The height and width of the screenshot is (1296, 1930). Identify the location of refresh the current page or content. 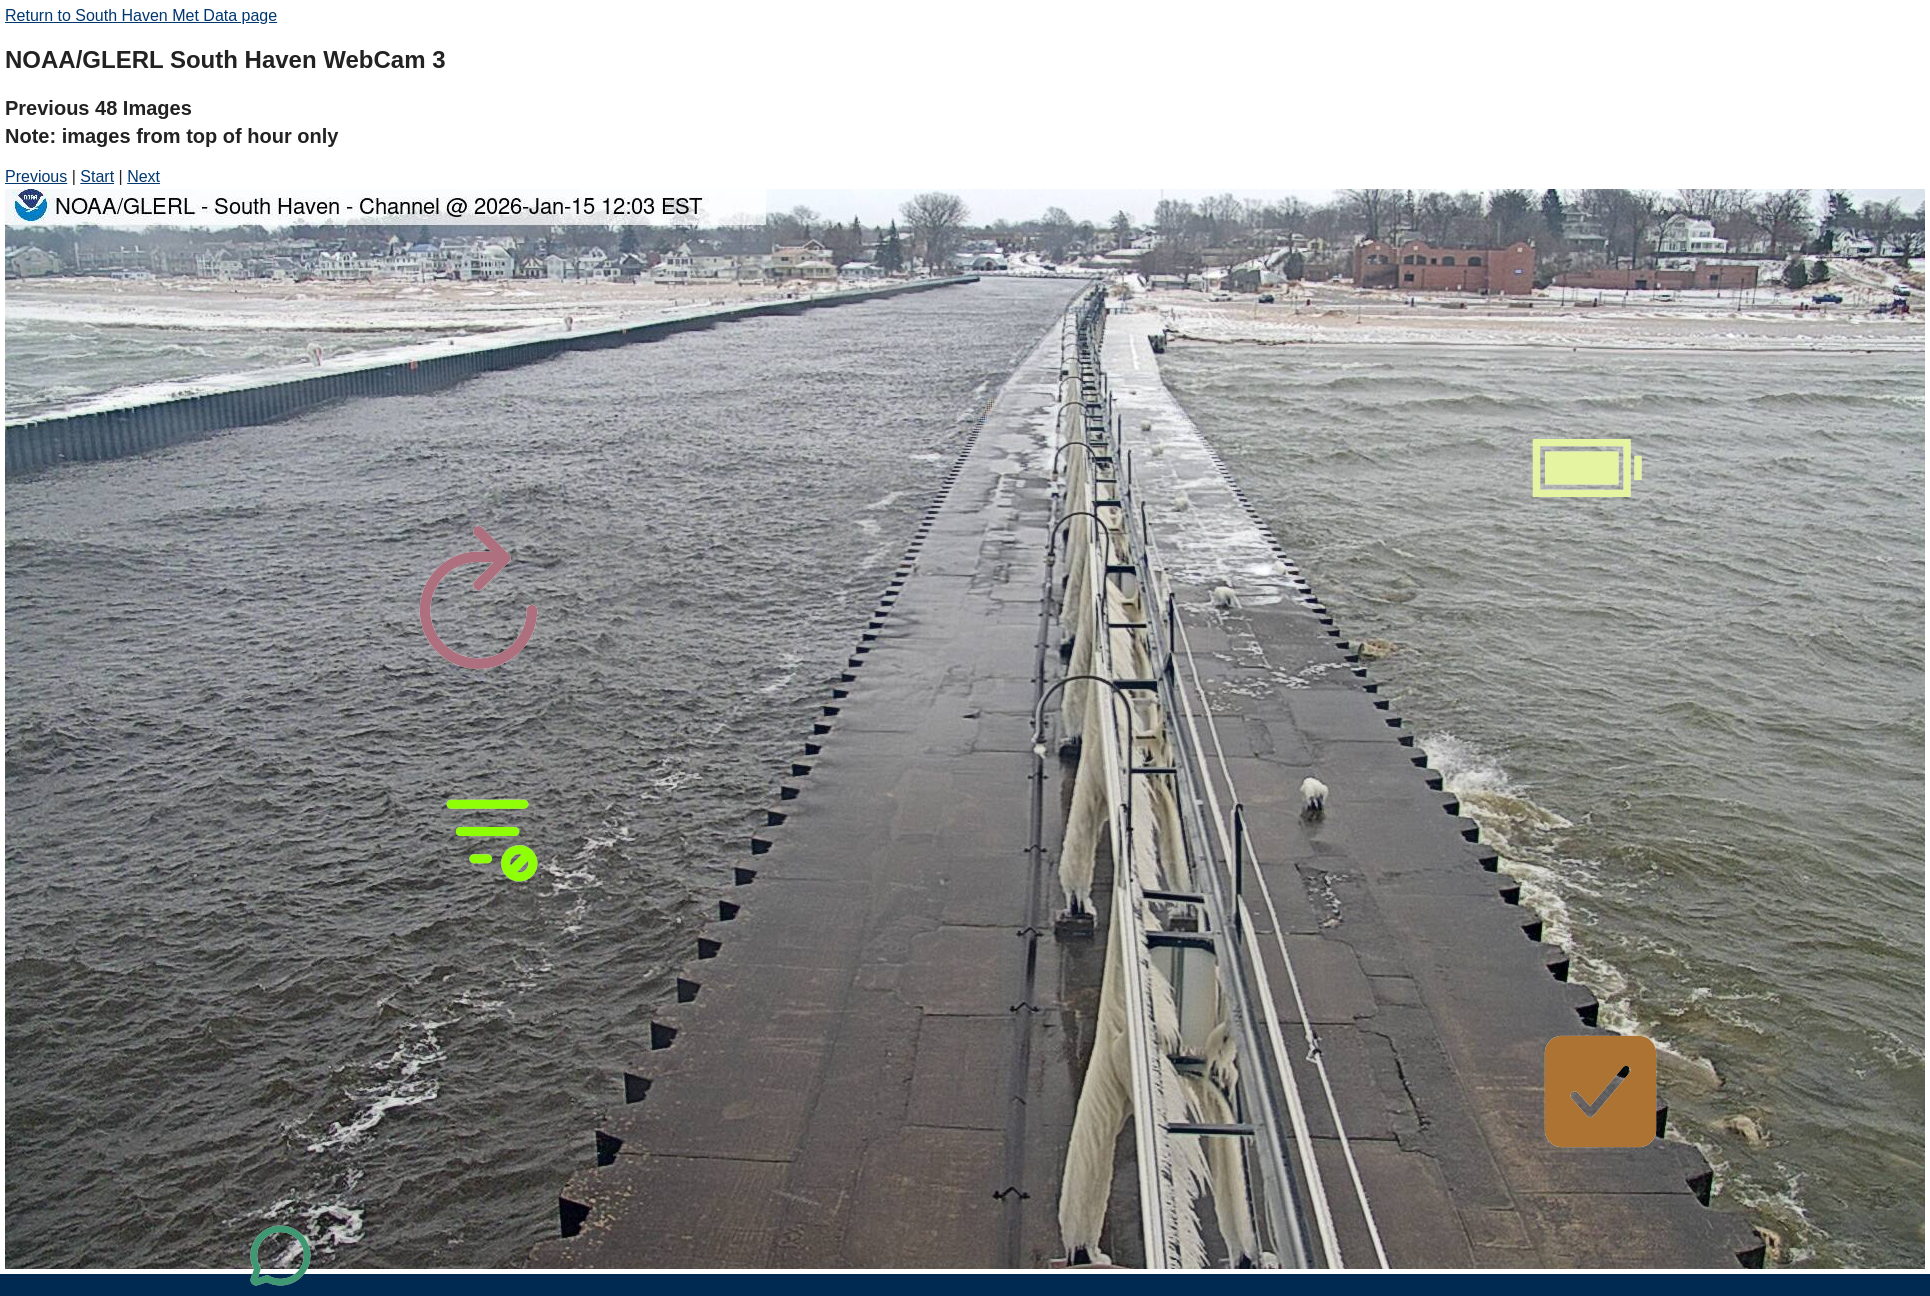
(478, 597).